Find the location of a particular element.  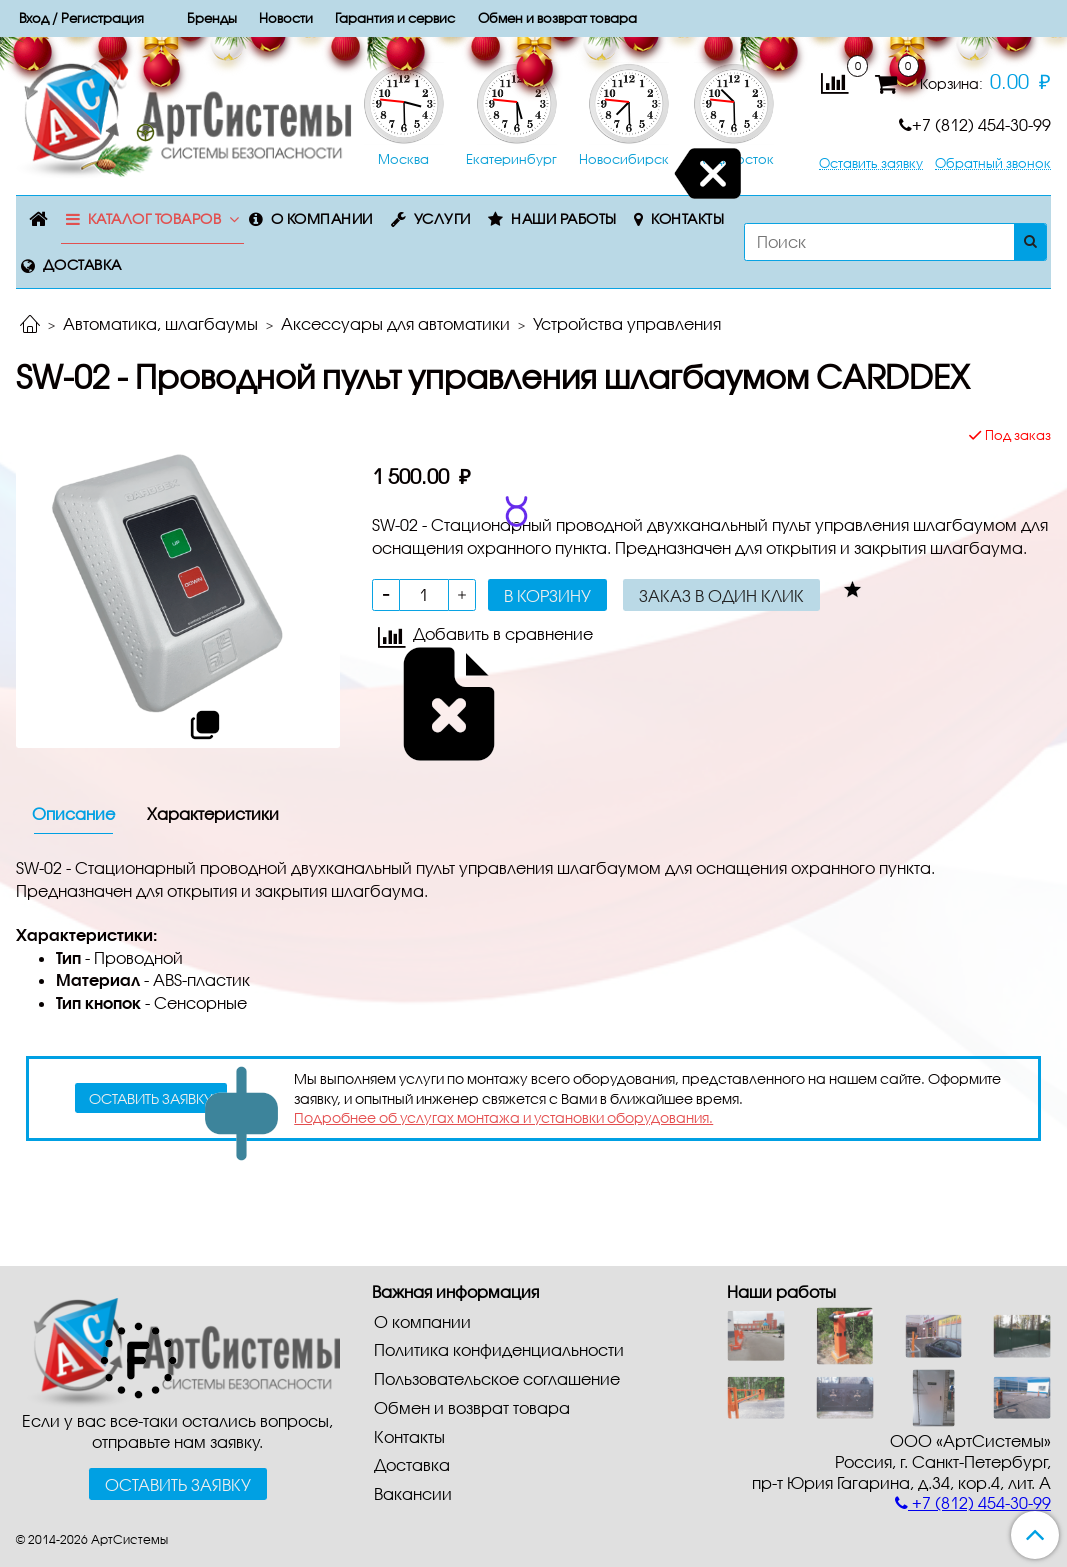

indicates taurus zodiac sign is located at coordinates (516, 511).